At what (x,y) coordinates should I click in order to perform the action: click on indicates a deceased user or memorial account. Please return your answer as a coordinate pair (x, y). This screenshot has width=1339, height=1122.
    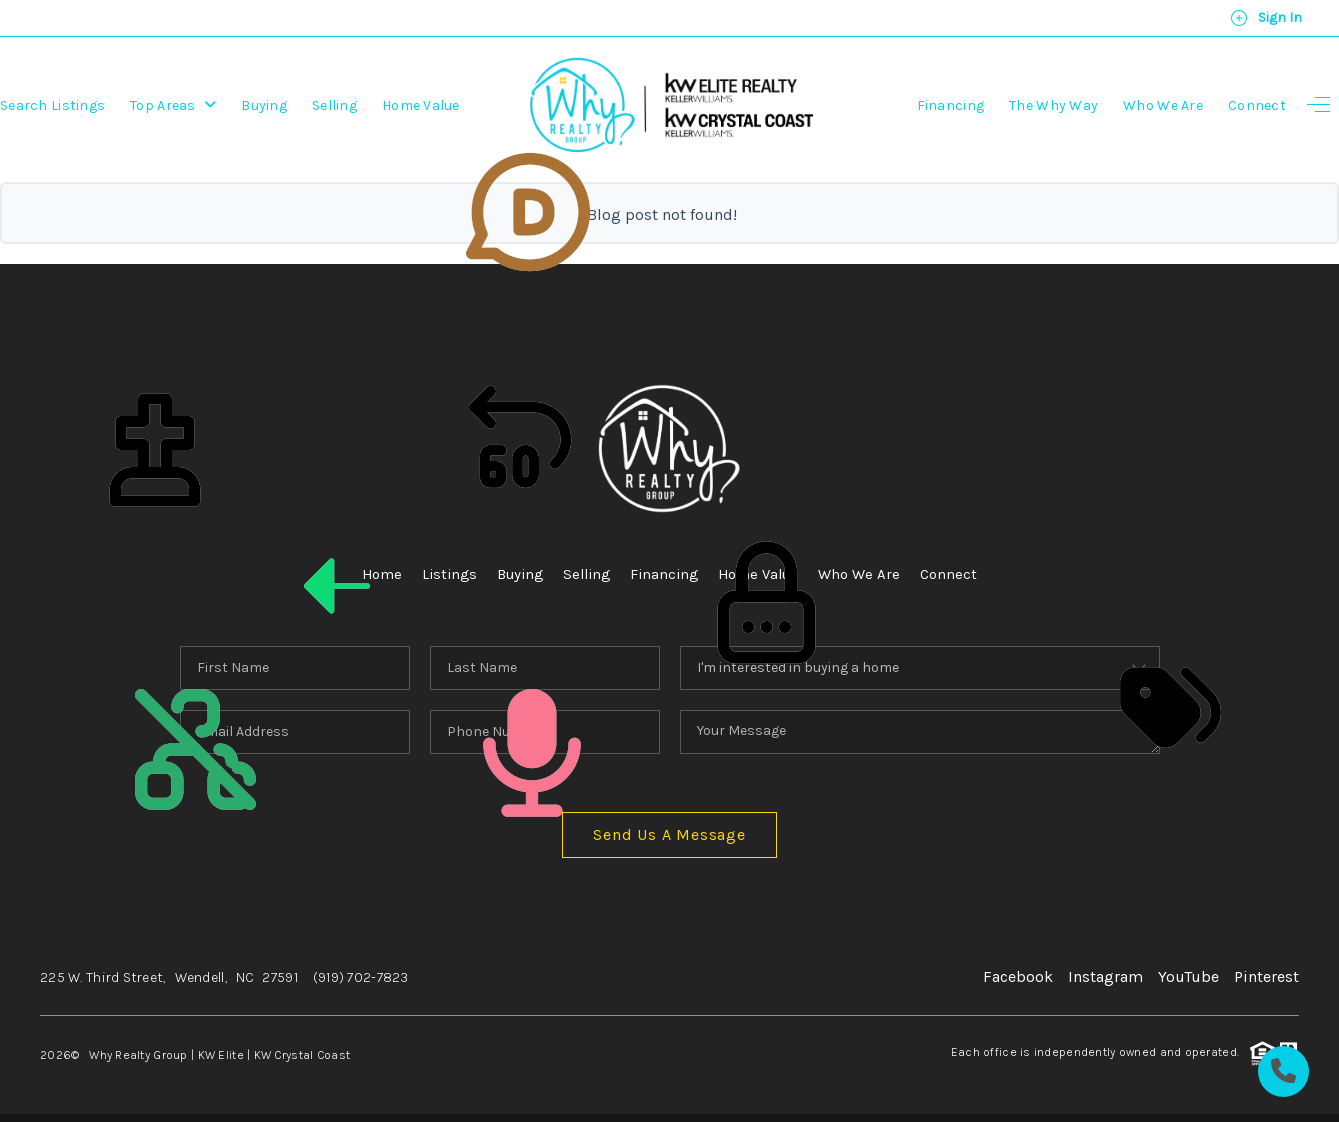
    Looking at the image, I should click on (155, 450).